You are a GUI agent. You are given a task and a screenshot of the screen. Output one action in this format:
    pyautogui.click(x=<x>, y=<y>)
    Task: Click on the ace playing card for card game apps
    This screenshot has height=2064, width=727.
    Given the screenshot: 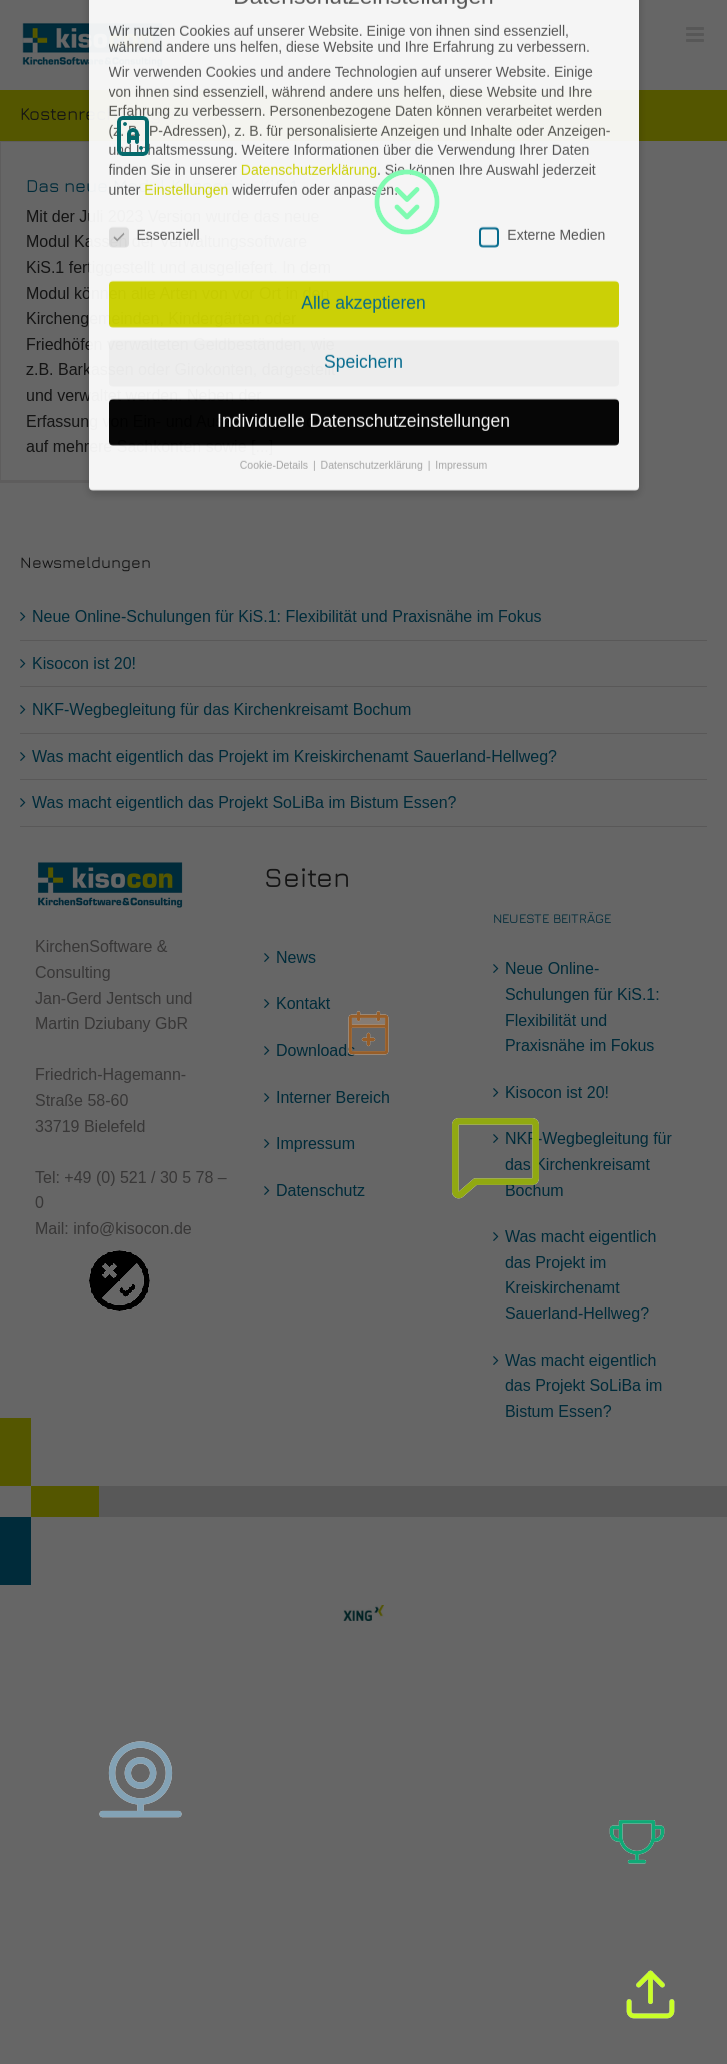 What is the action you would take?
    pyautogui.click(x=133, y=136)
    